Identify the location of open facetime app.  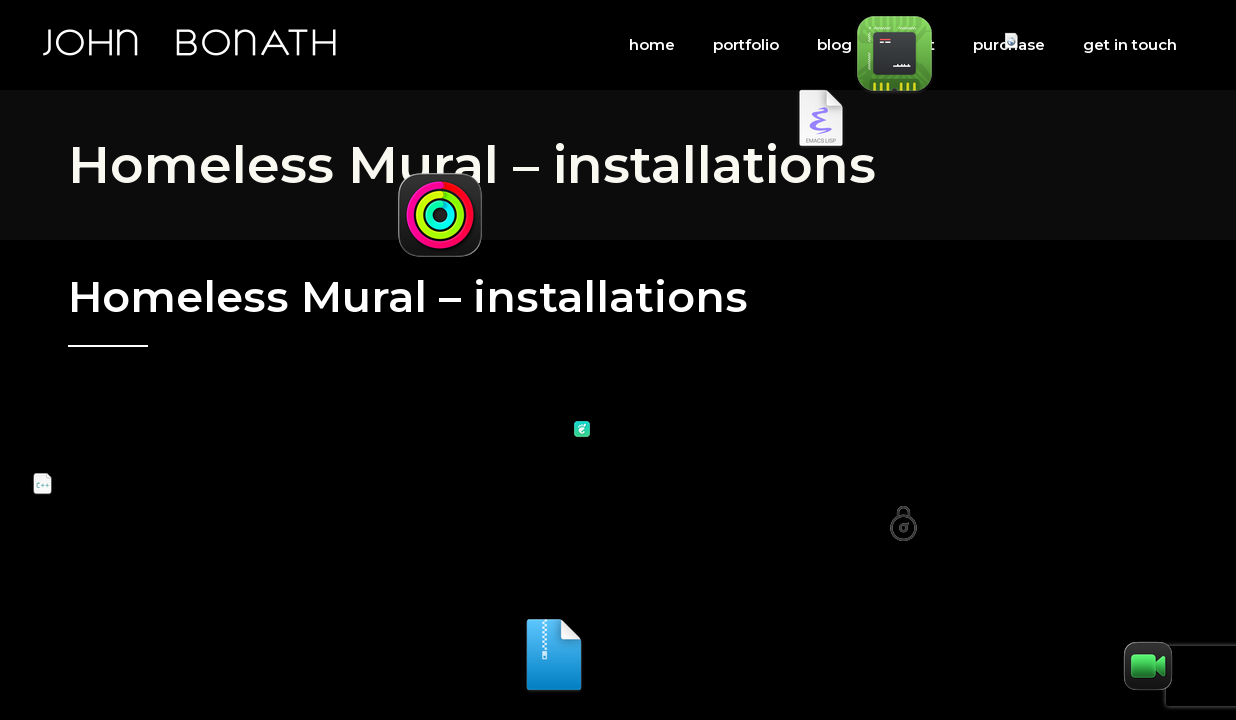
(1148, 666).